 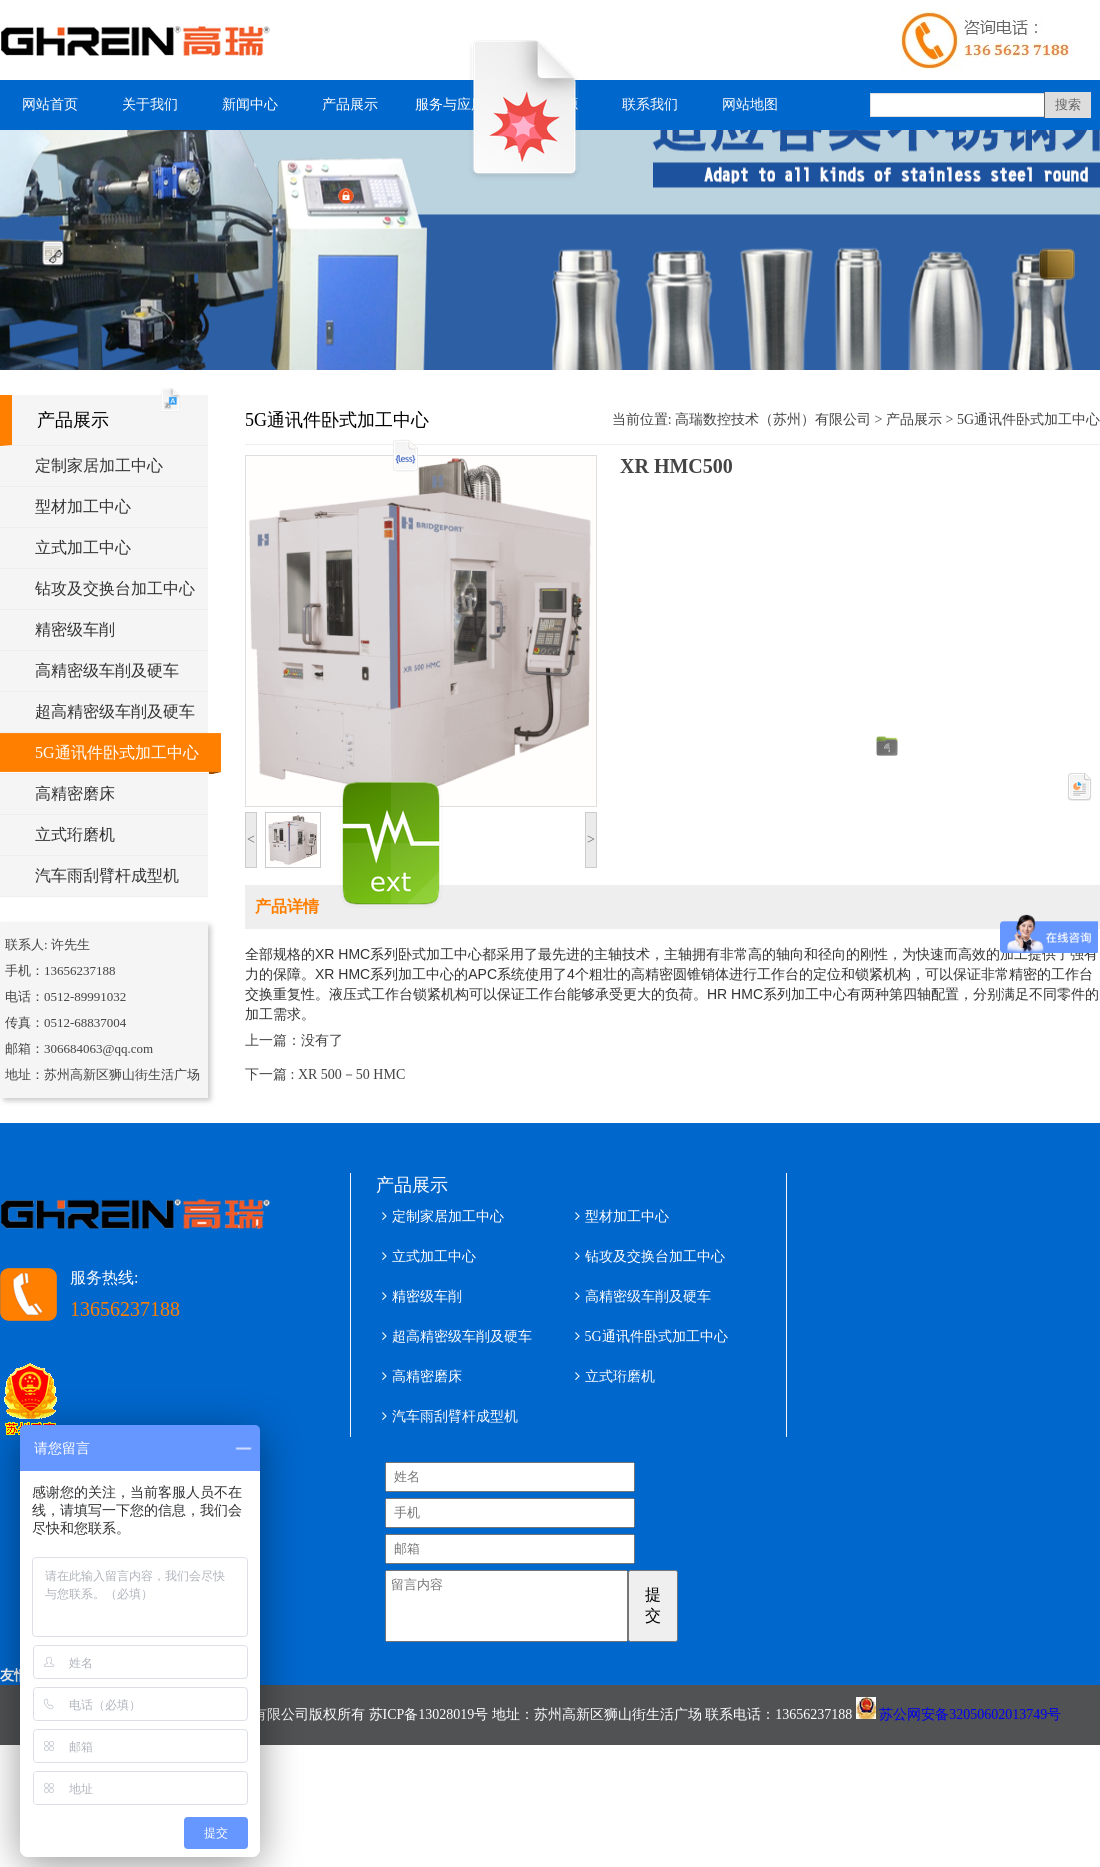 I want to click on open the documents app, so click(x=53, y=253).